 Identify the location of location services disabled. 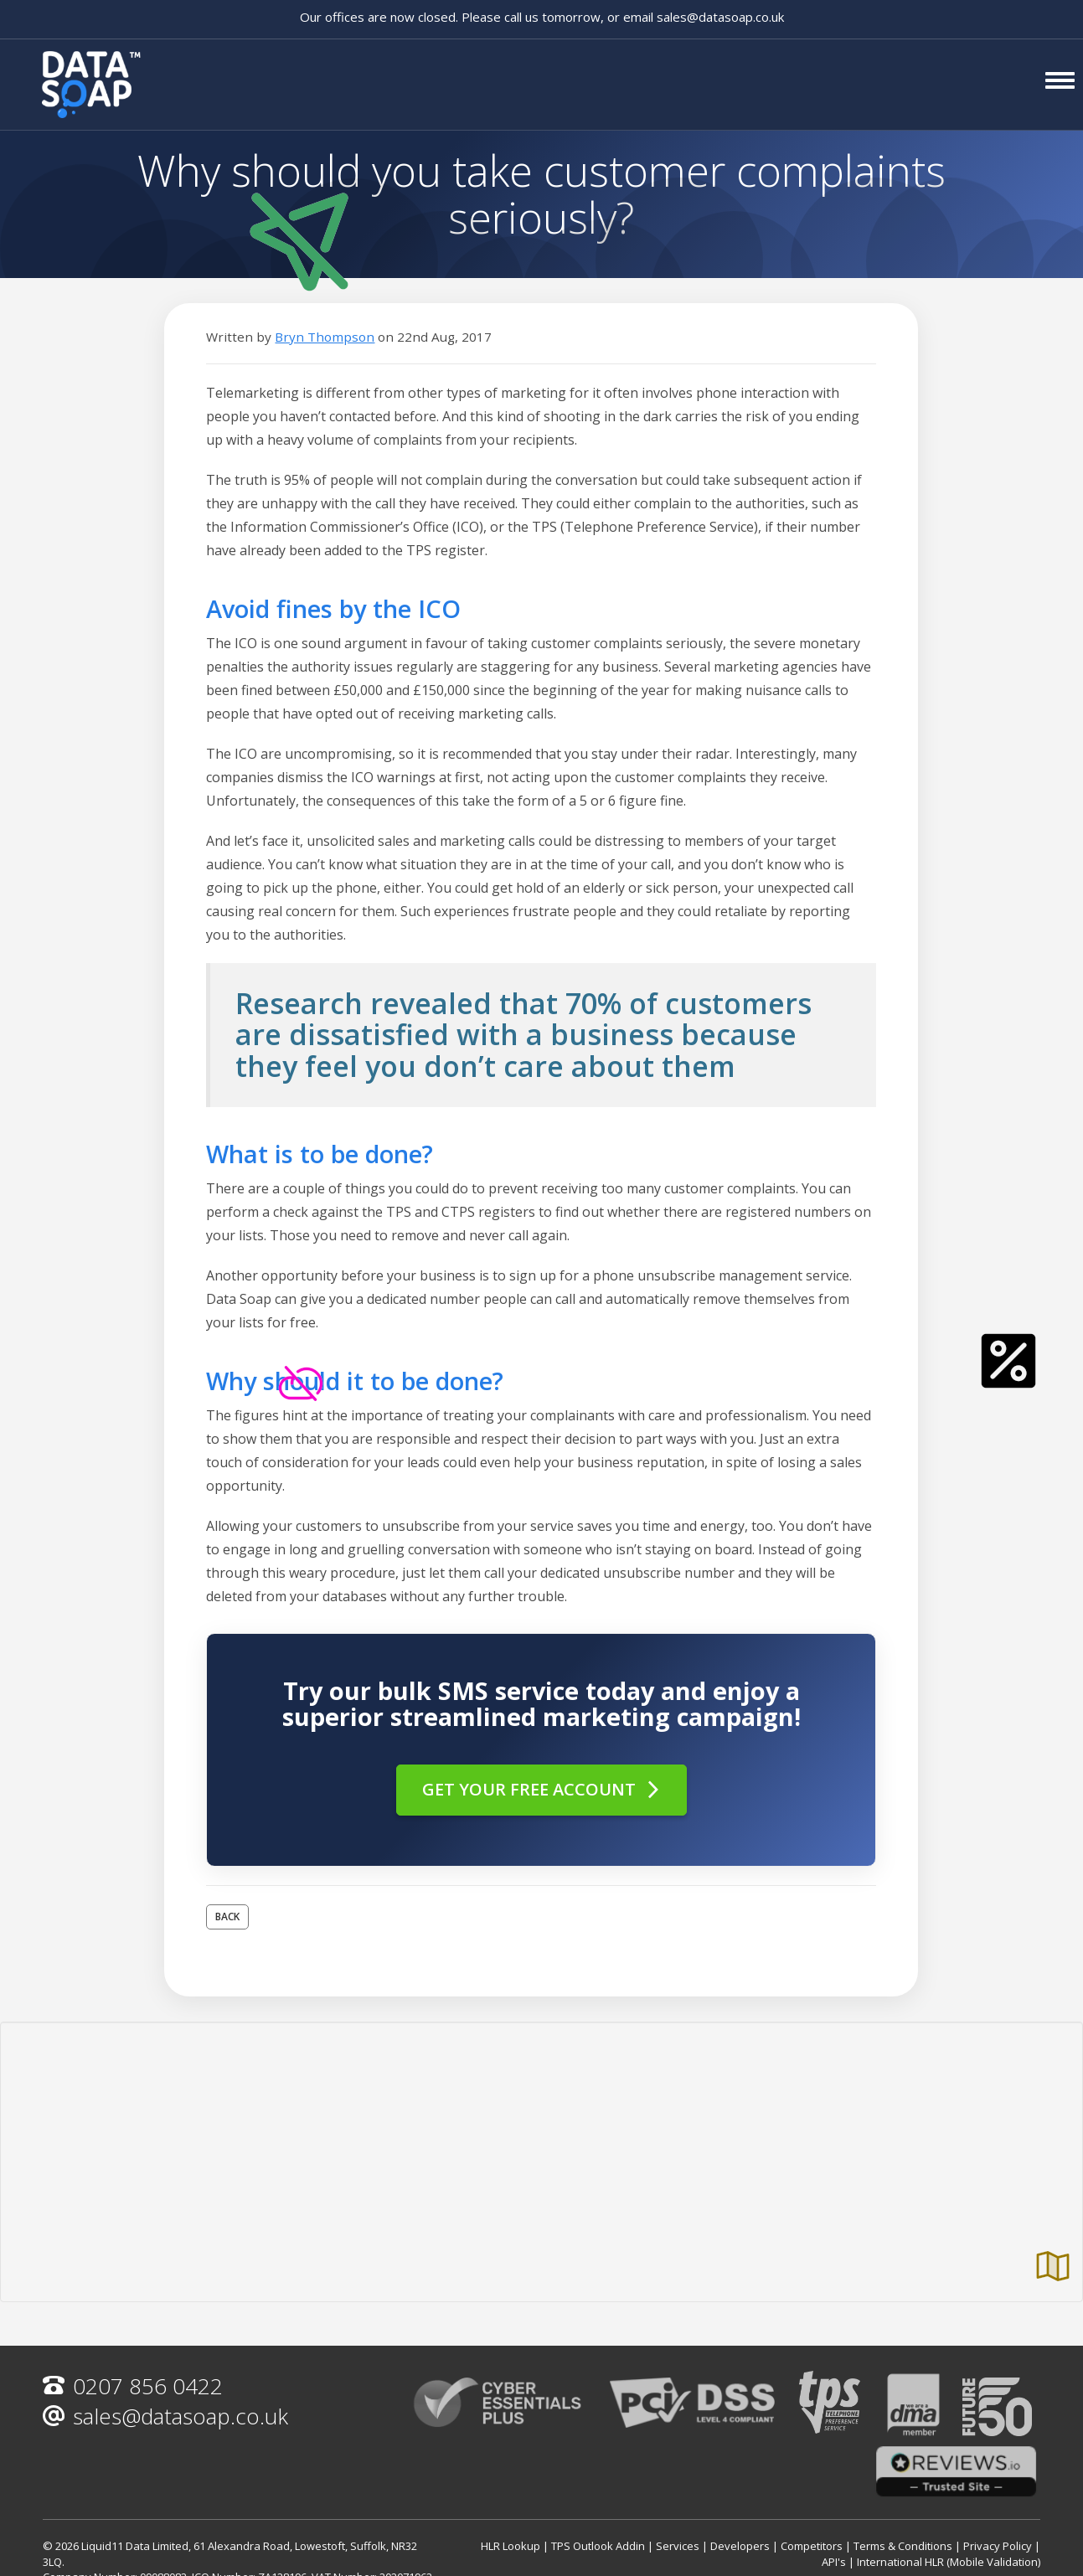
(300, 241).